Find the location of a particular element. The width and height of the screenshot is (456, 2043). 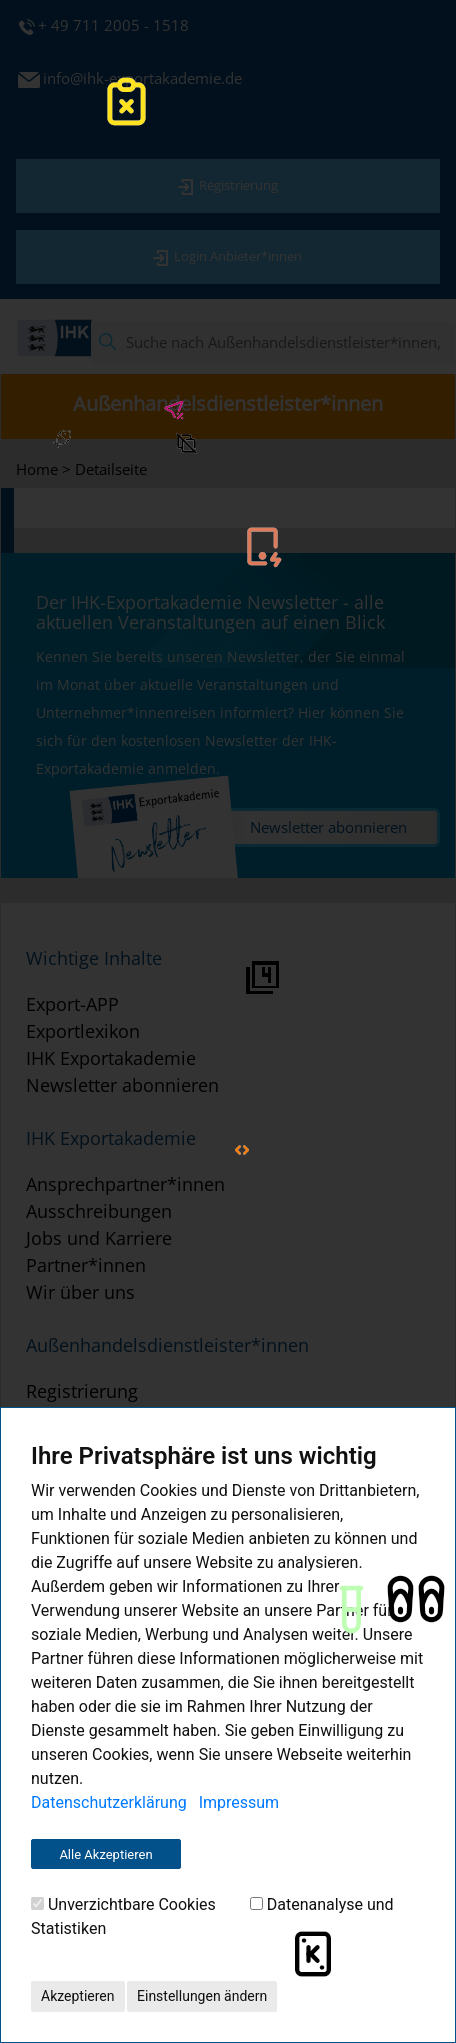

copy function disabled or unavailable is located at coordinates (186, 443).